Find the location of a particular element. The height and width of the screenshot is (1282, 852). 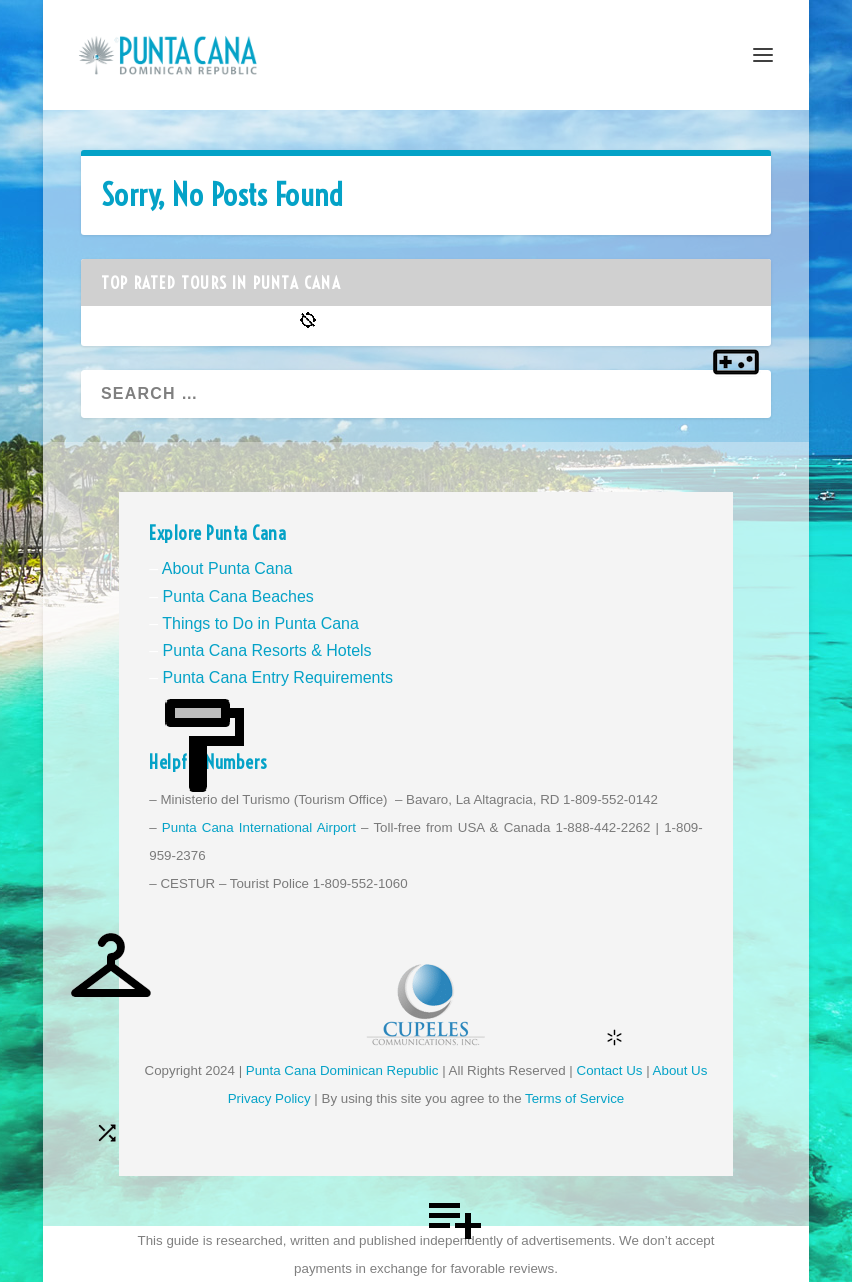

apply formatting style to selected content is located at coordinates (202, 745).